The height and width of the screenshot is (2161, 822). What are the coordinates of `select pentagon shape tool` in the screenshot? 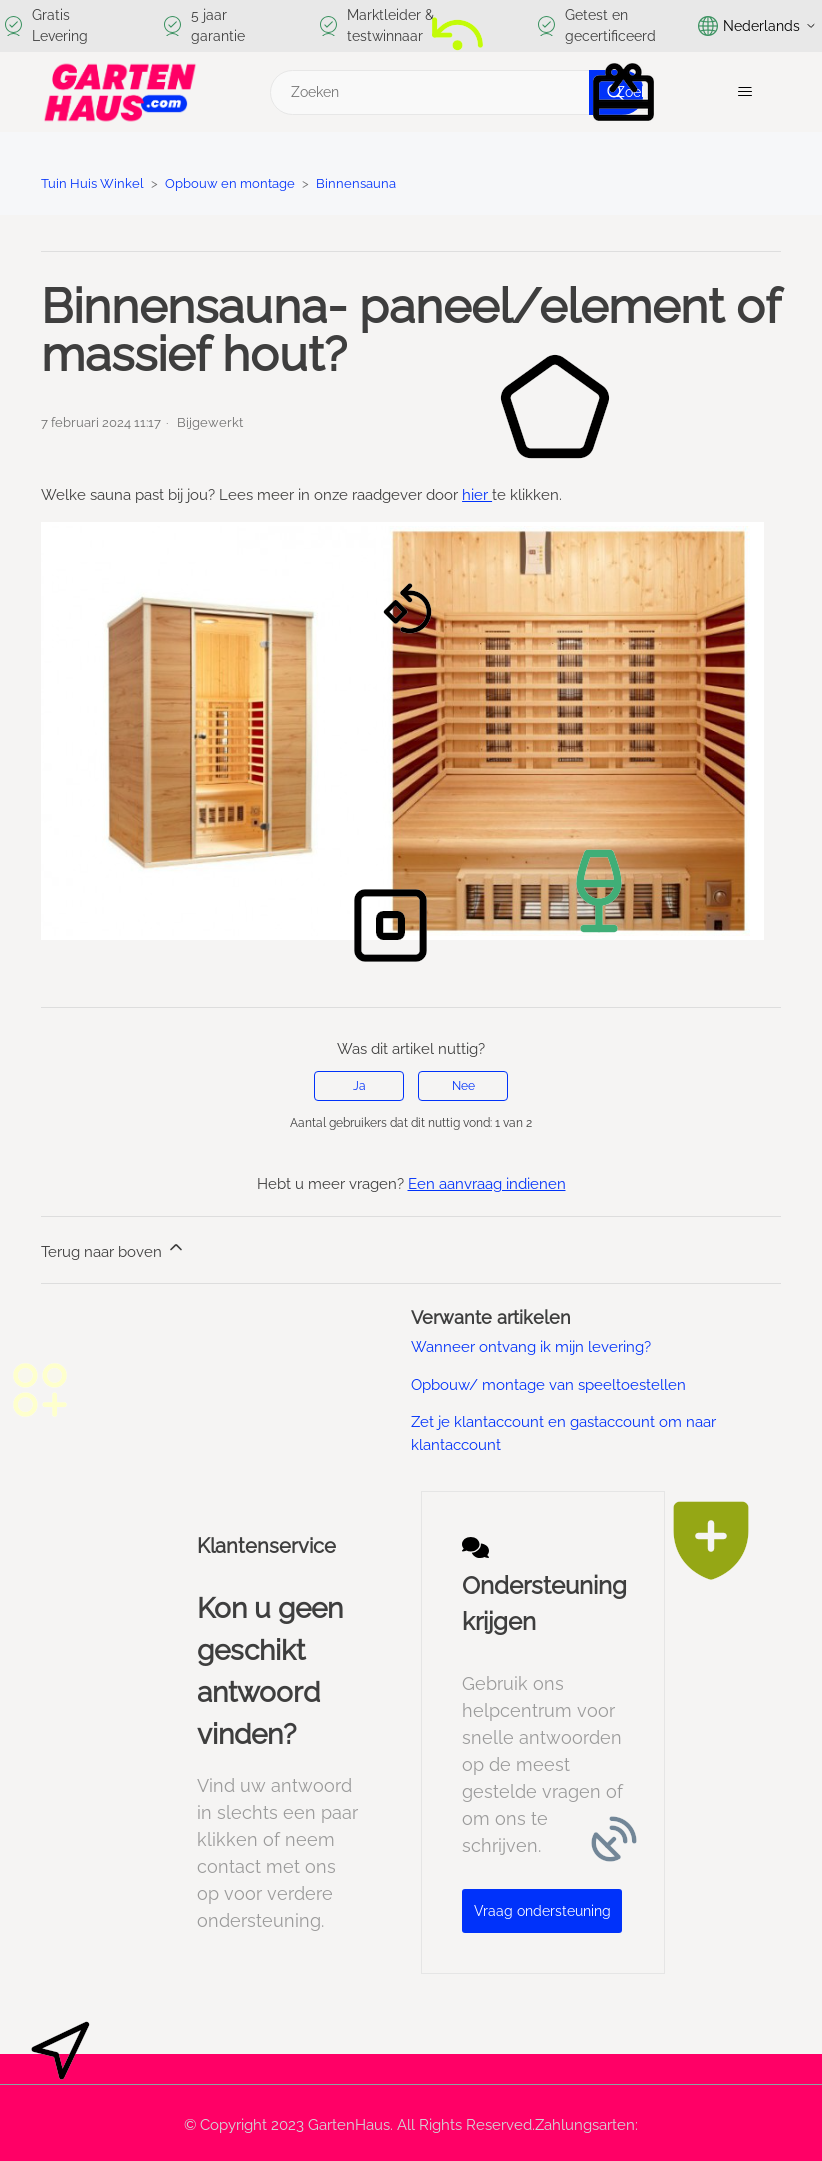 It's located at (555, 409).